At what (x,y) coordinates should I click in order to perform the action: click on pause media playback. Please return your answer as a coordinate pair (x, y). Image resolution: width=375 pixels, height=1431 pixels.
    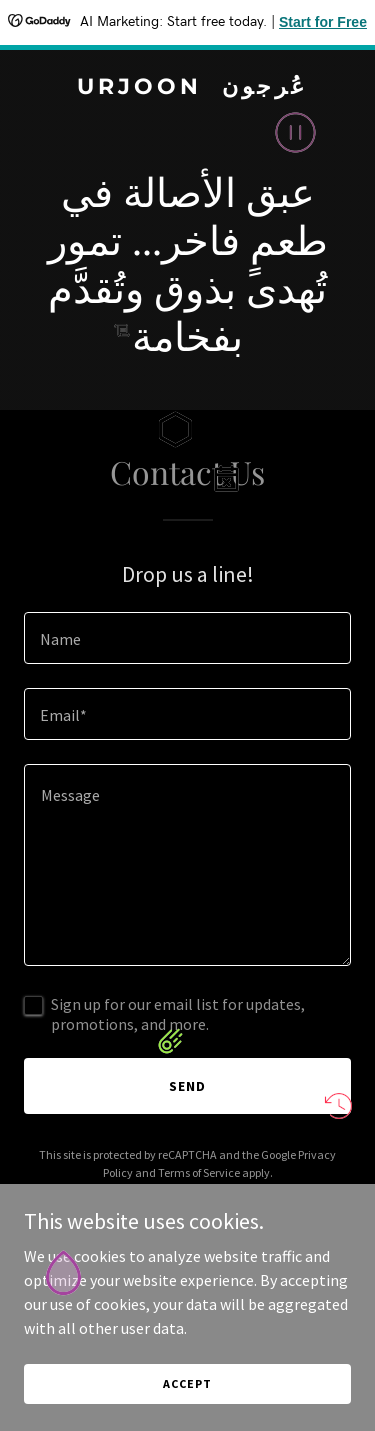
    Looking at the image, I should click on (295, 132).